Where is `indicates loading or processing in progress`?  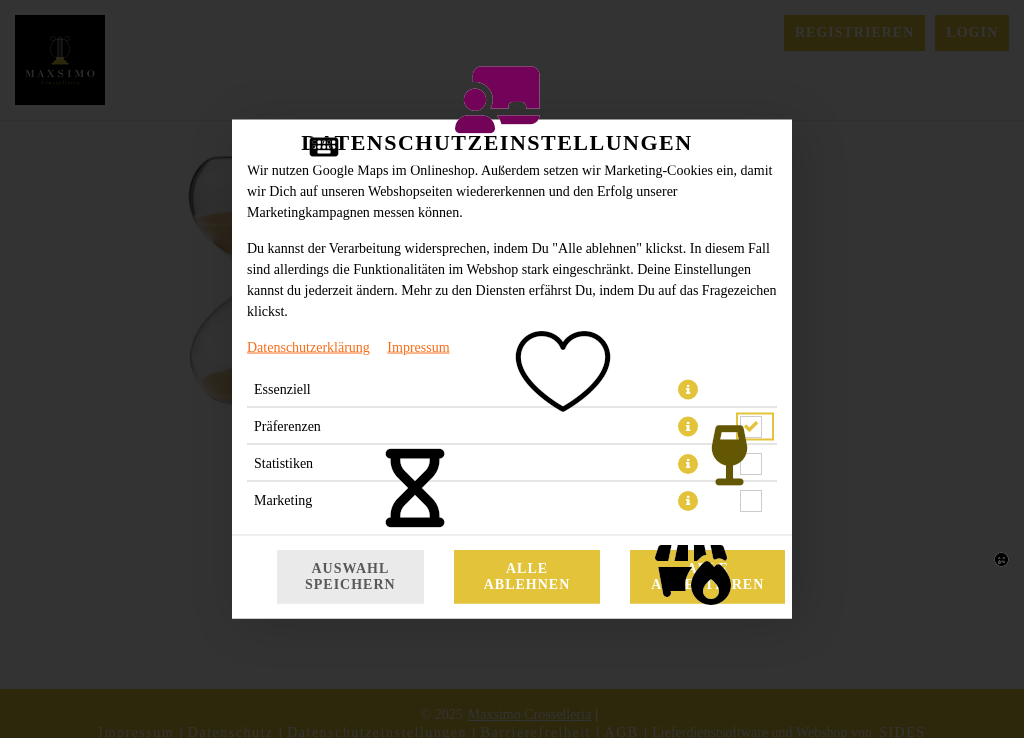
indicates loading or processing in progress is located at coordinates (415, 488).